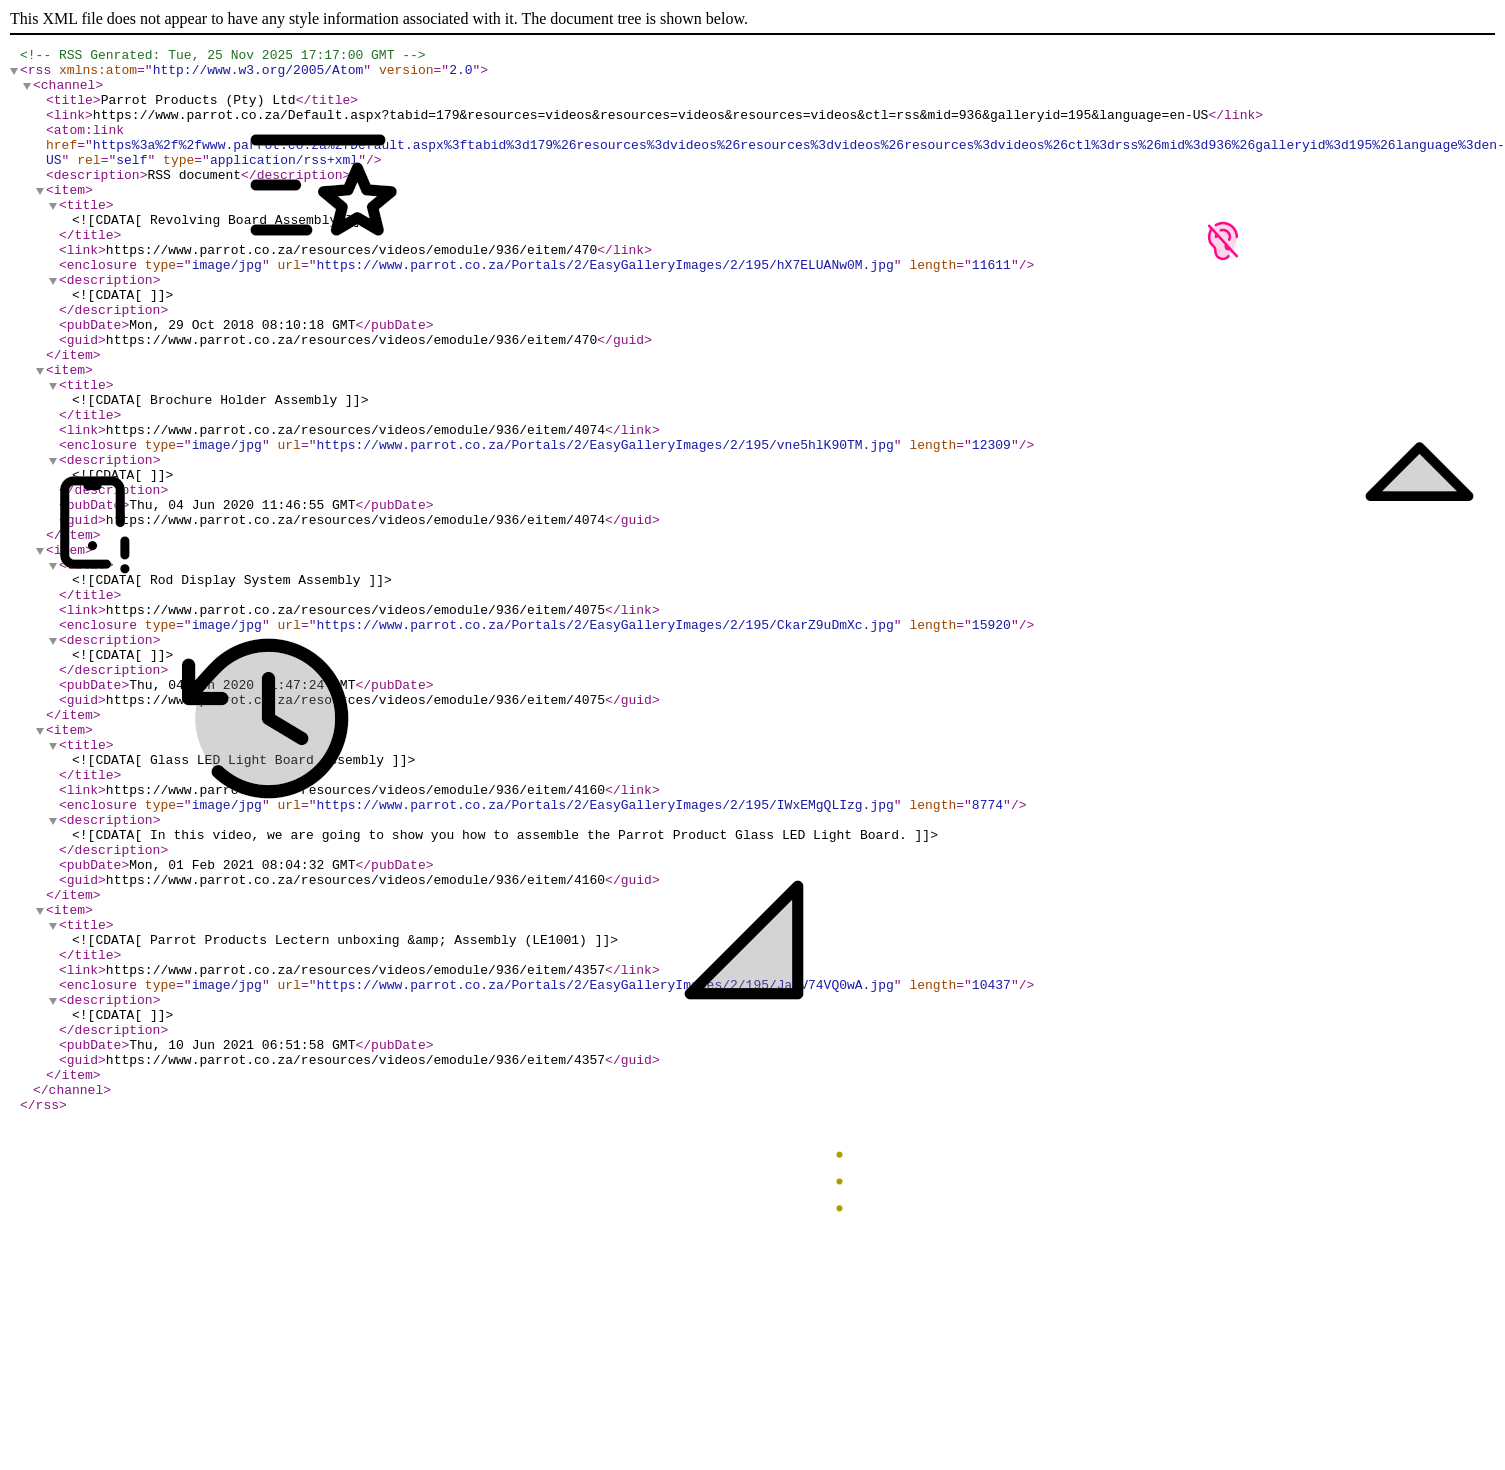 The height and width of the screenshot is (1470, 1505). What do you see at coordinates (92, 522) in the screenshot?
I see `mobile device error or warning` at bounding box center [92, 522].